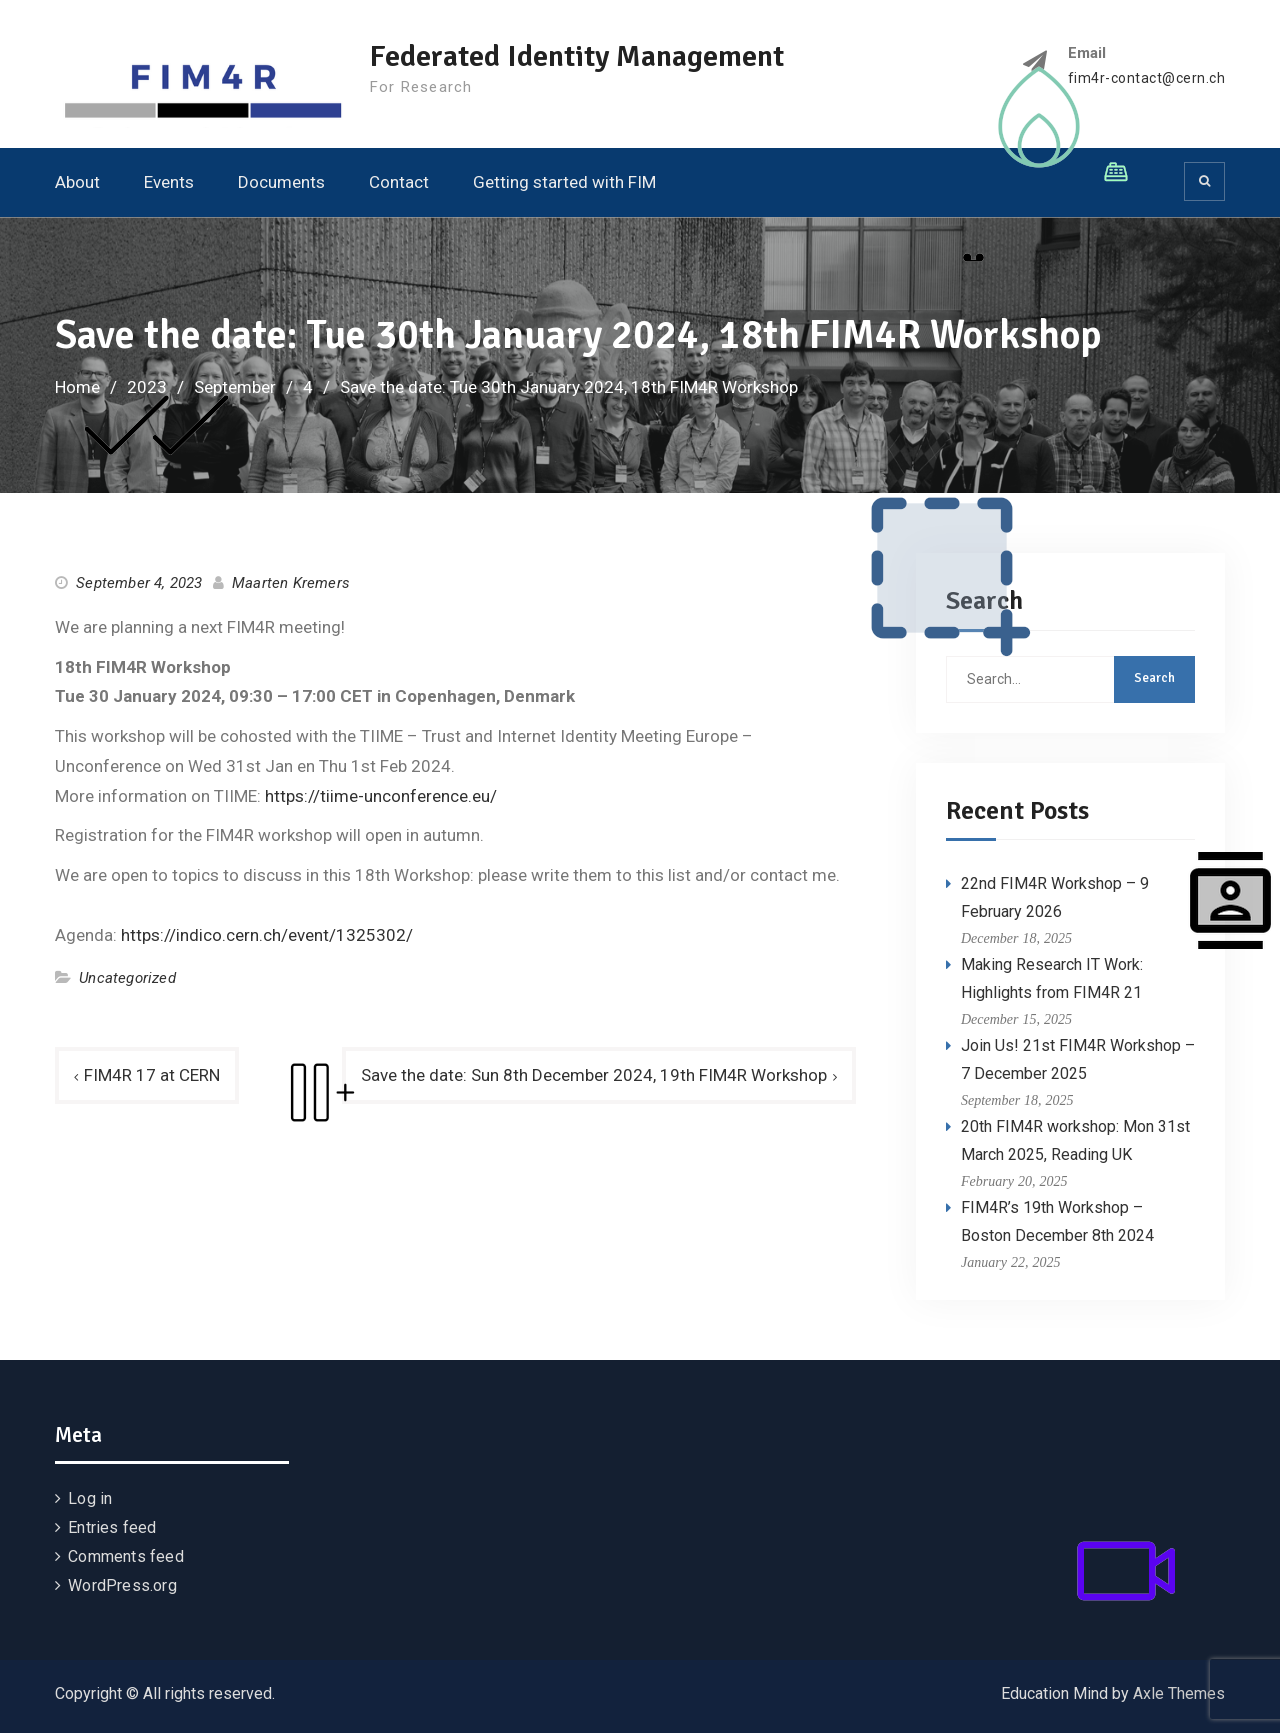 The height and width of the screenshot is (1733, 1280). Describe the element at coordinates (1123, 1571) in the screenshot. I see `start a video call` at that location.